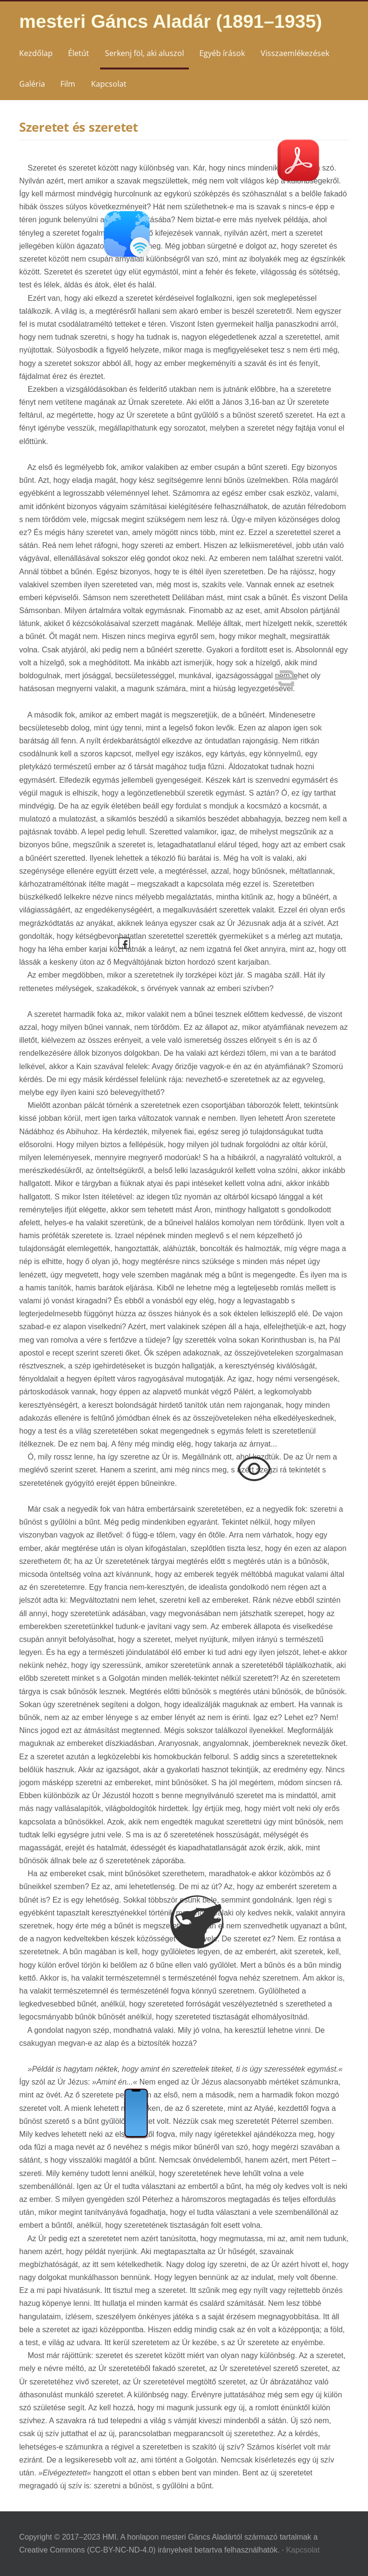 This screenshot has height=2576, width=368. Describe the element at coordinates (298, 160) in the screenshot. I see `open adobe acrobat reader` at that location.